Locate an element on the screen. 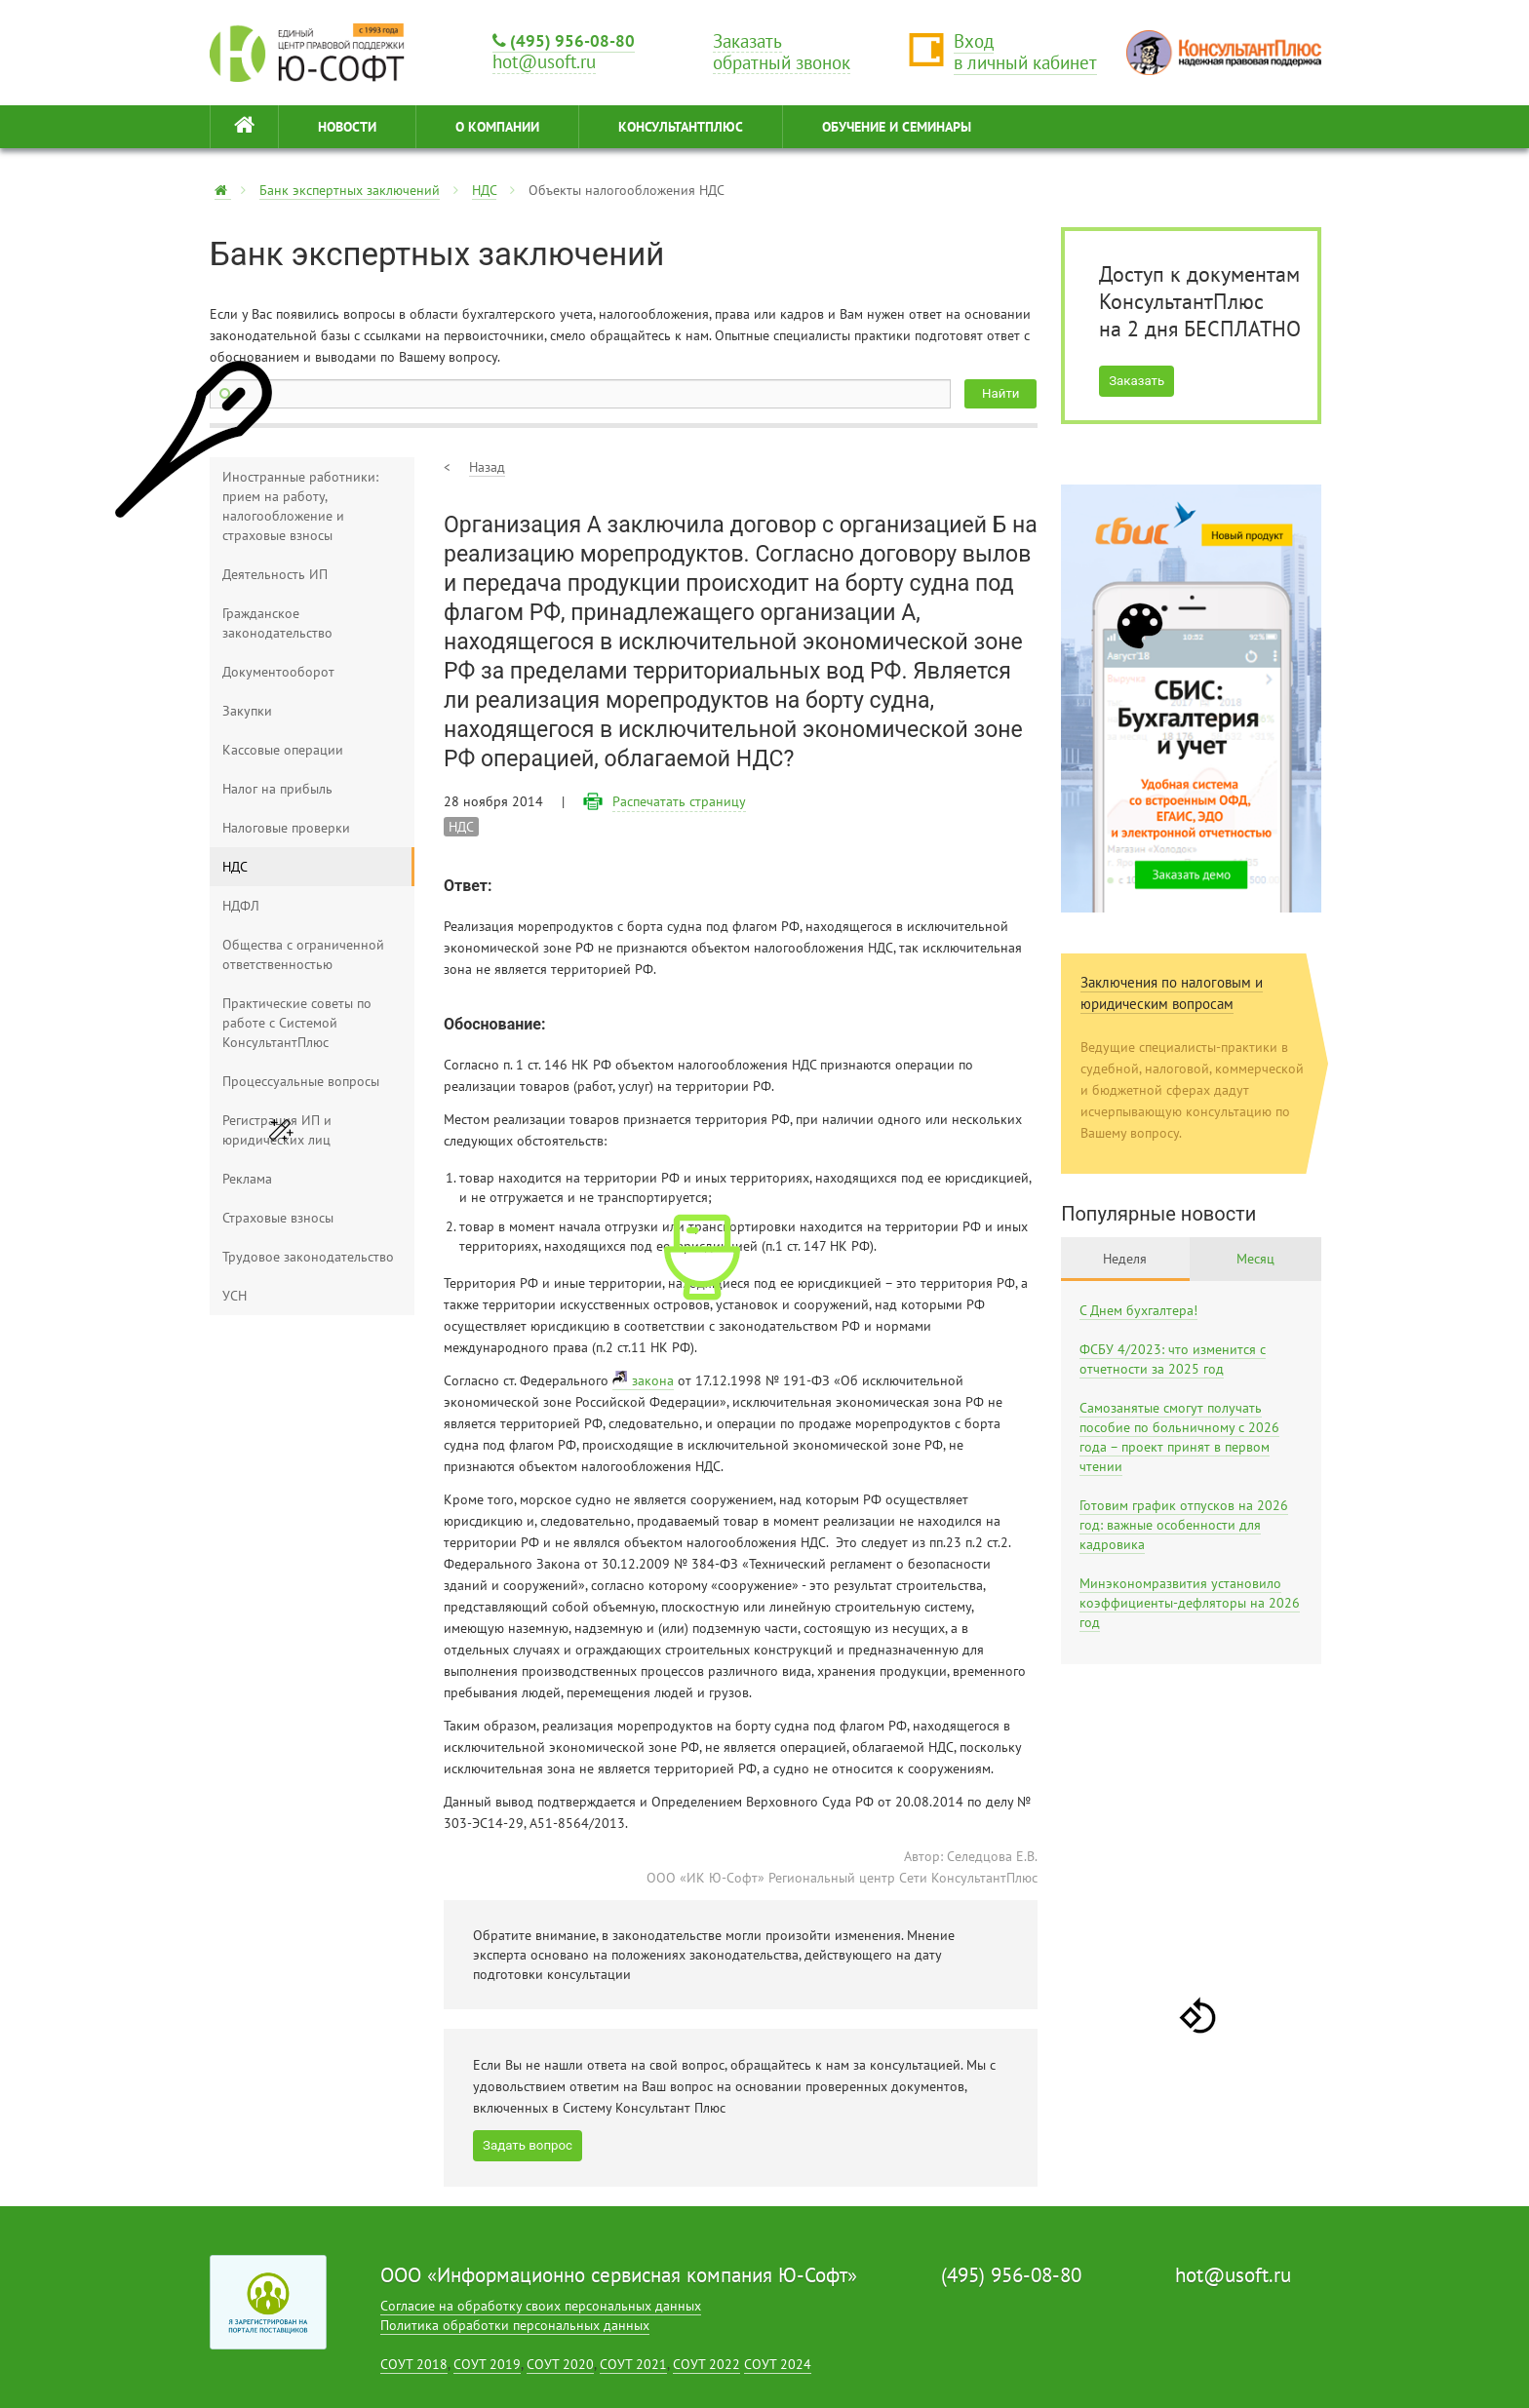 The height and width of the screenshot is (2408, 1529). sewing or crafting tools is located at coordinates (193, 439).